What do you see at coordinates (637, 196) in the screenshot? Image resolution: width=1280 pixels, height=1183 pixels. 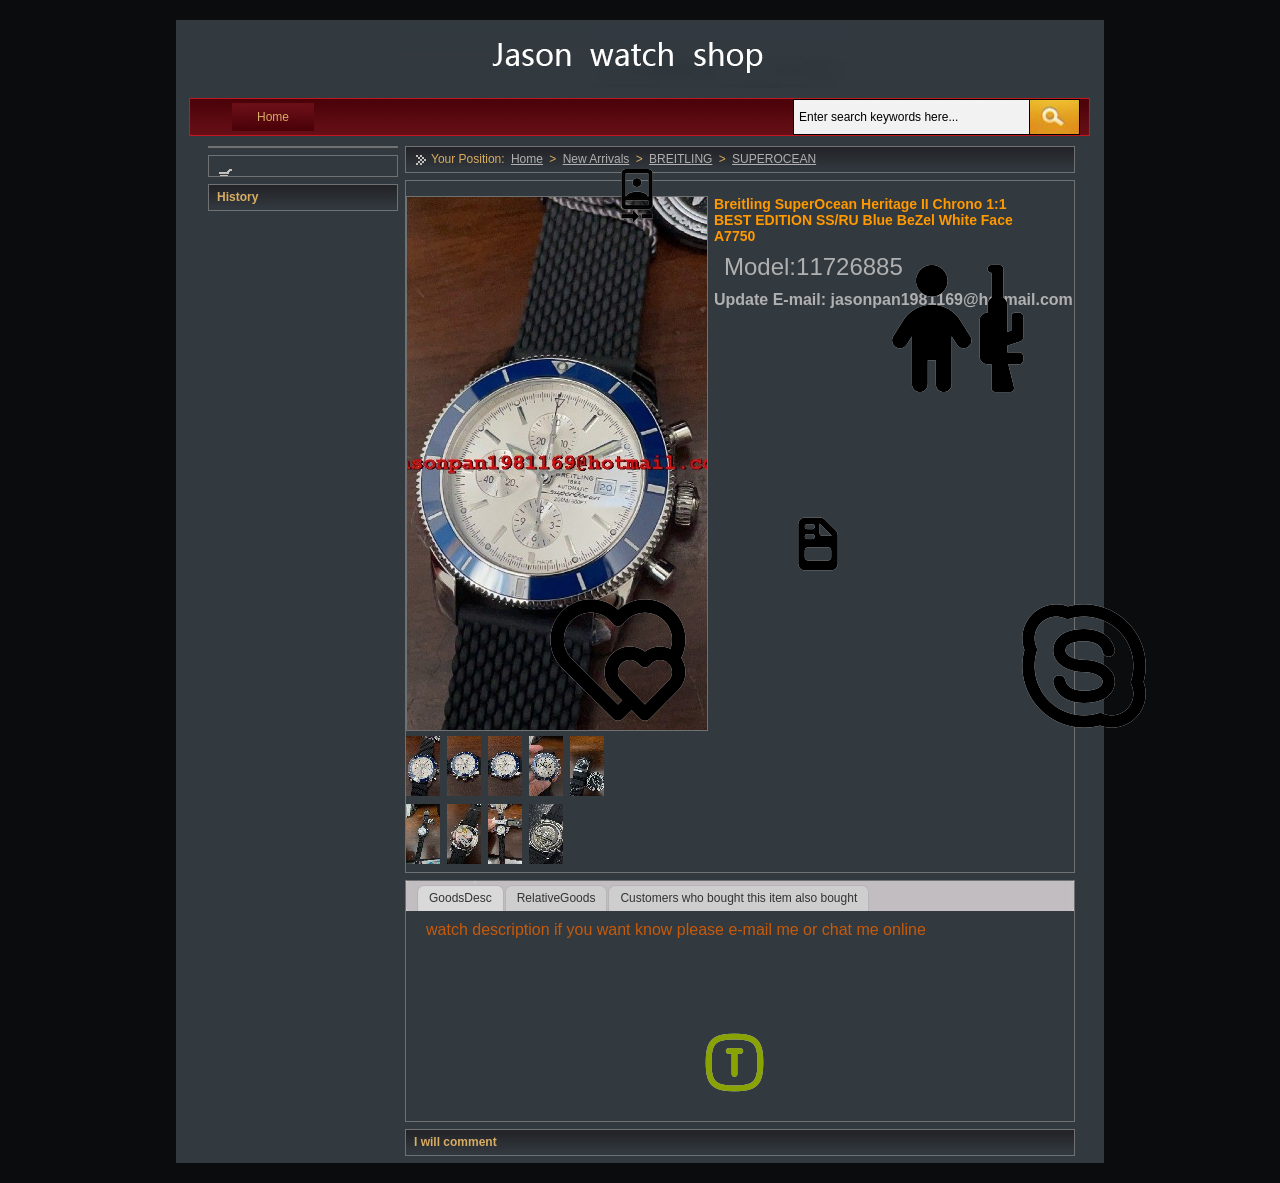 I see `switch to front-facing camera` at bounding box center [637, 196].